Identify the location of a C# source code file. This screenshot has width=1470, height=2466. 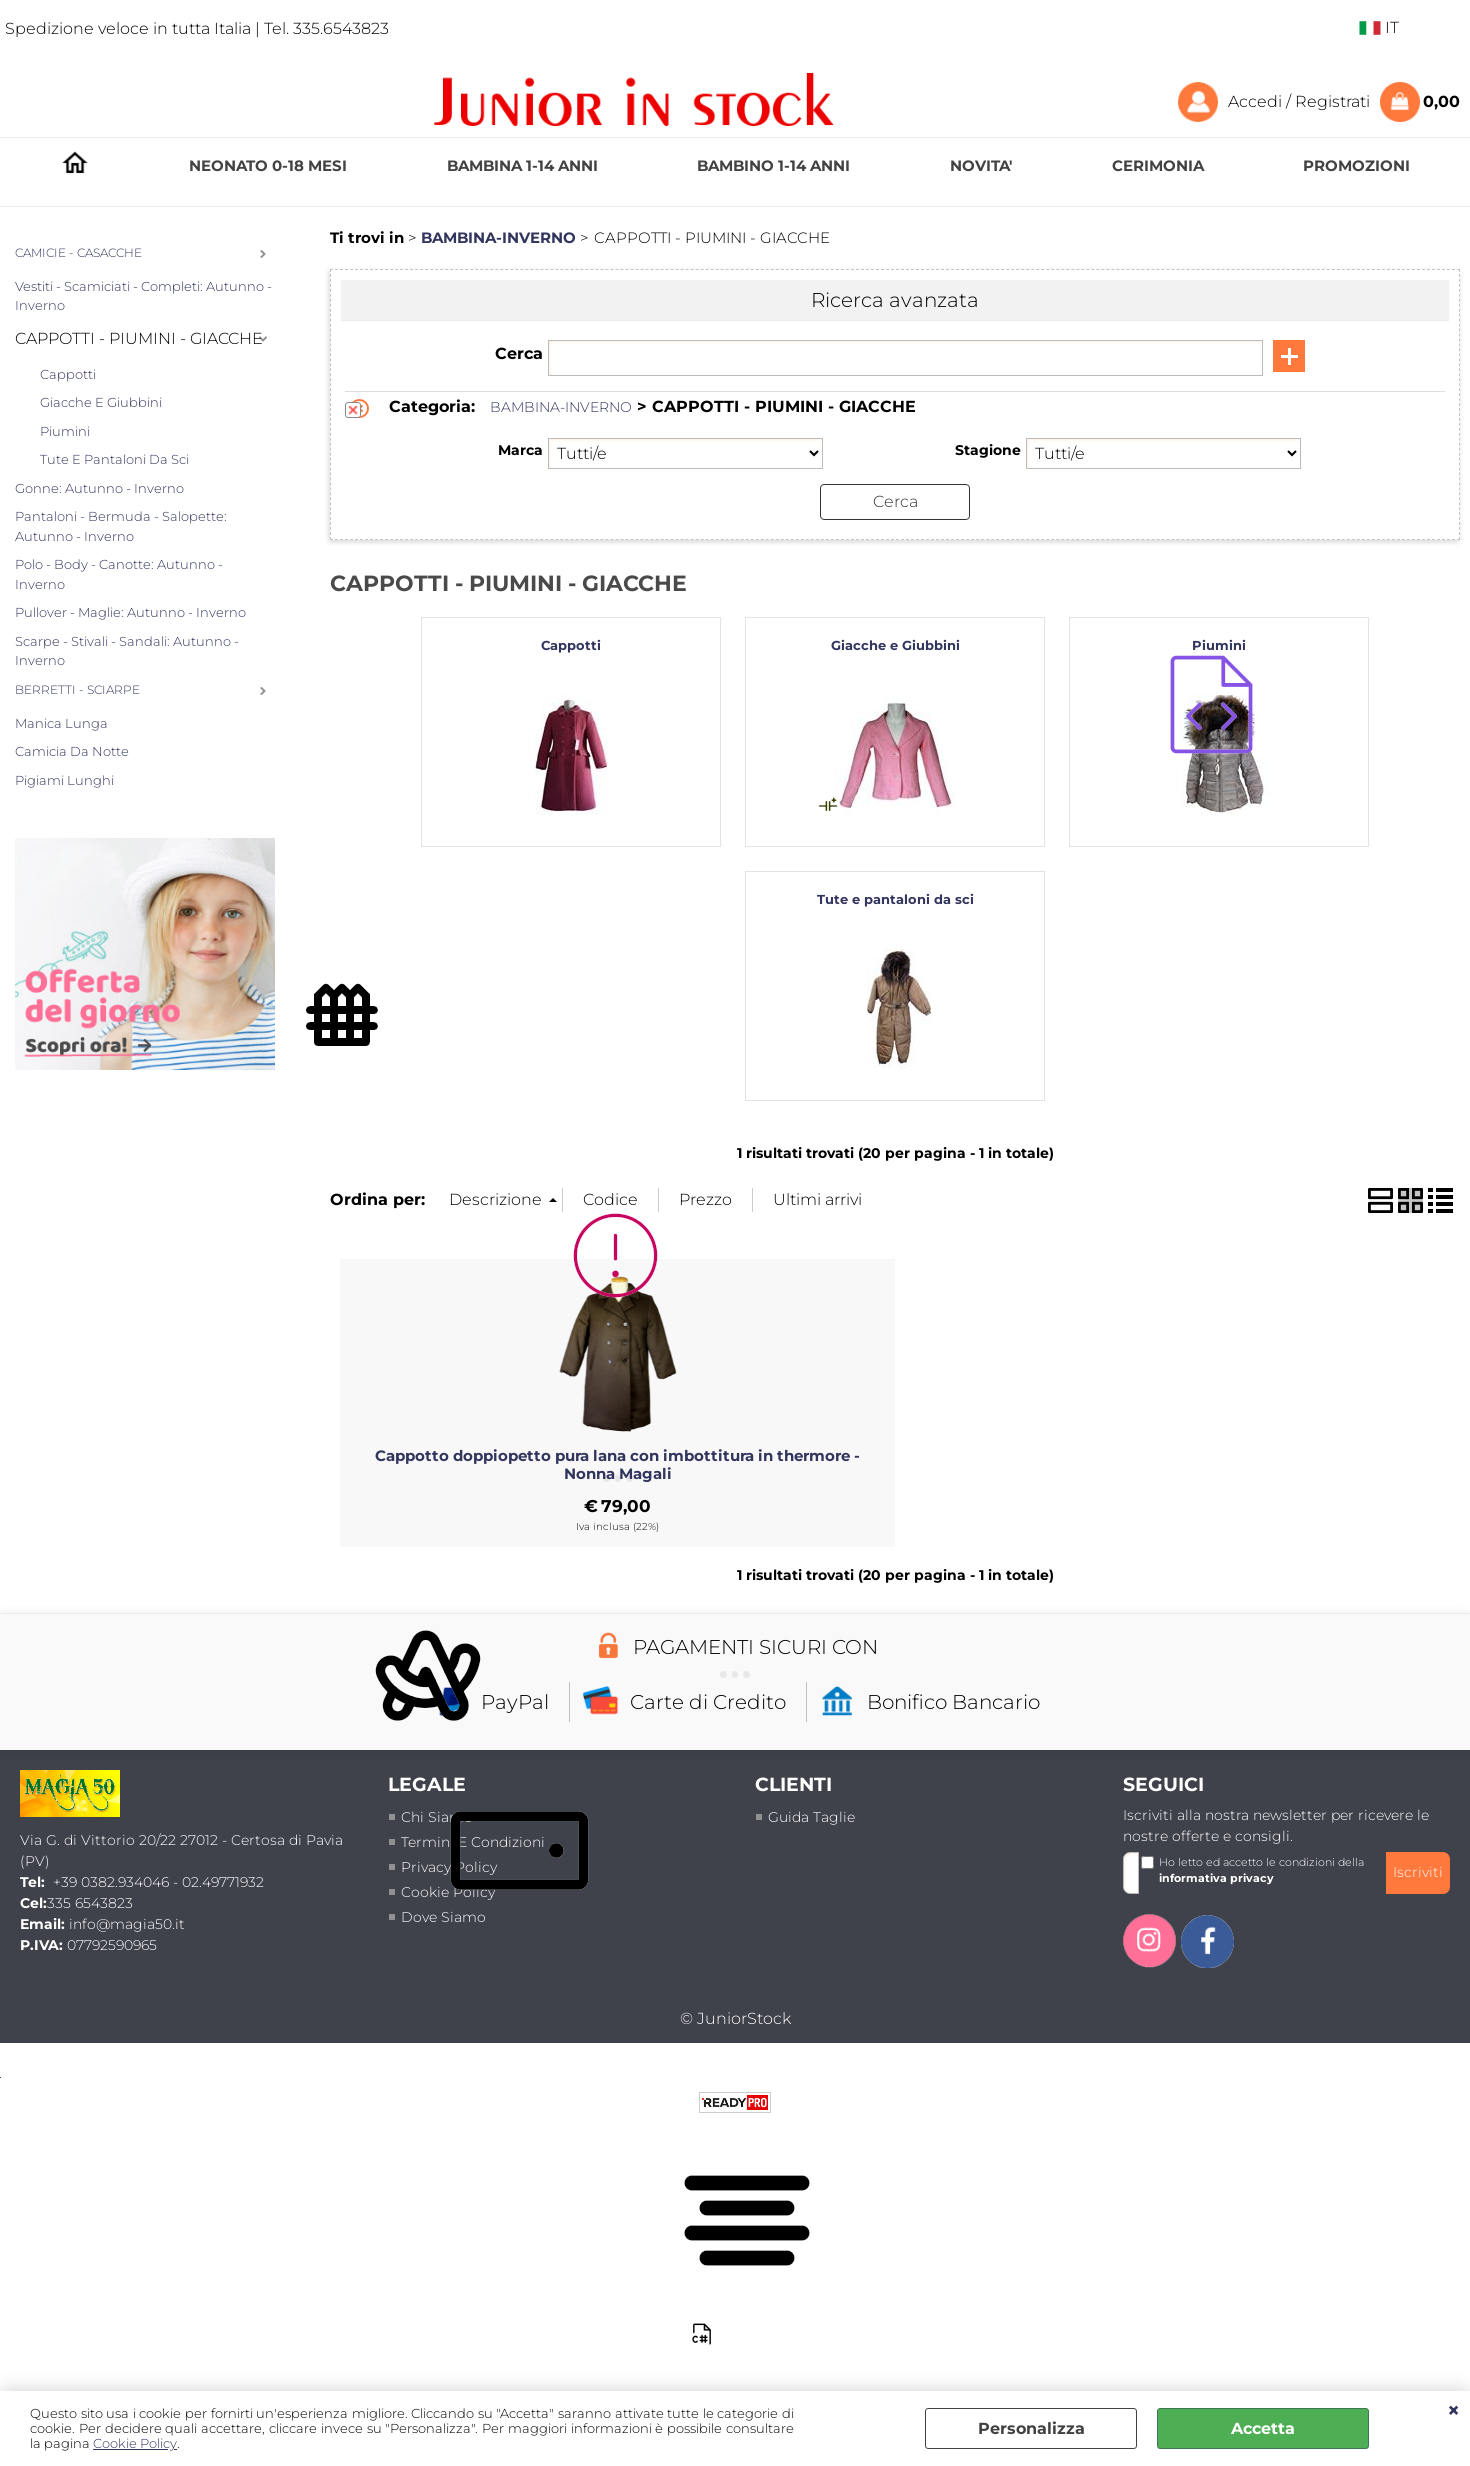
(702, 2334).